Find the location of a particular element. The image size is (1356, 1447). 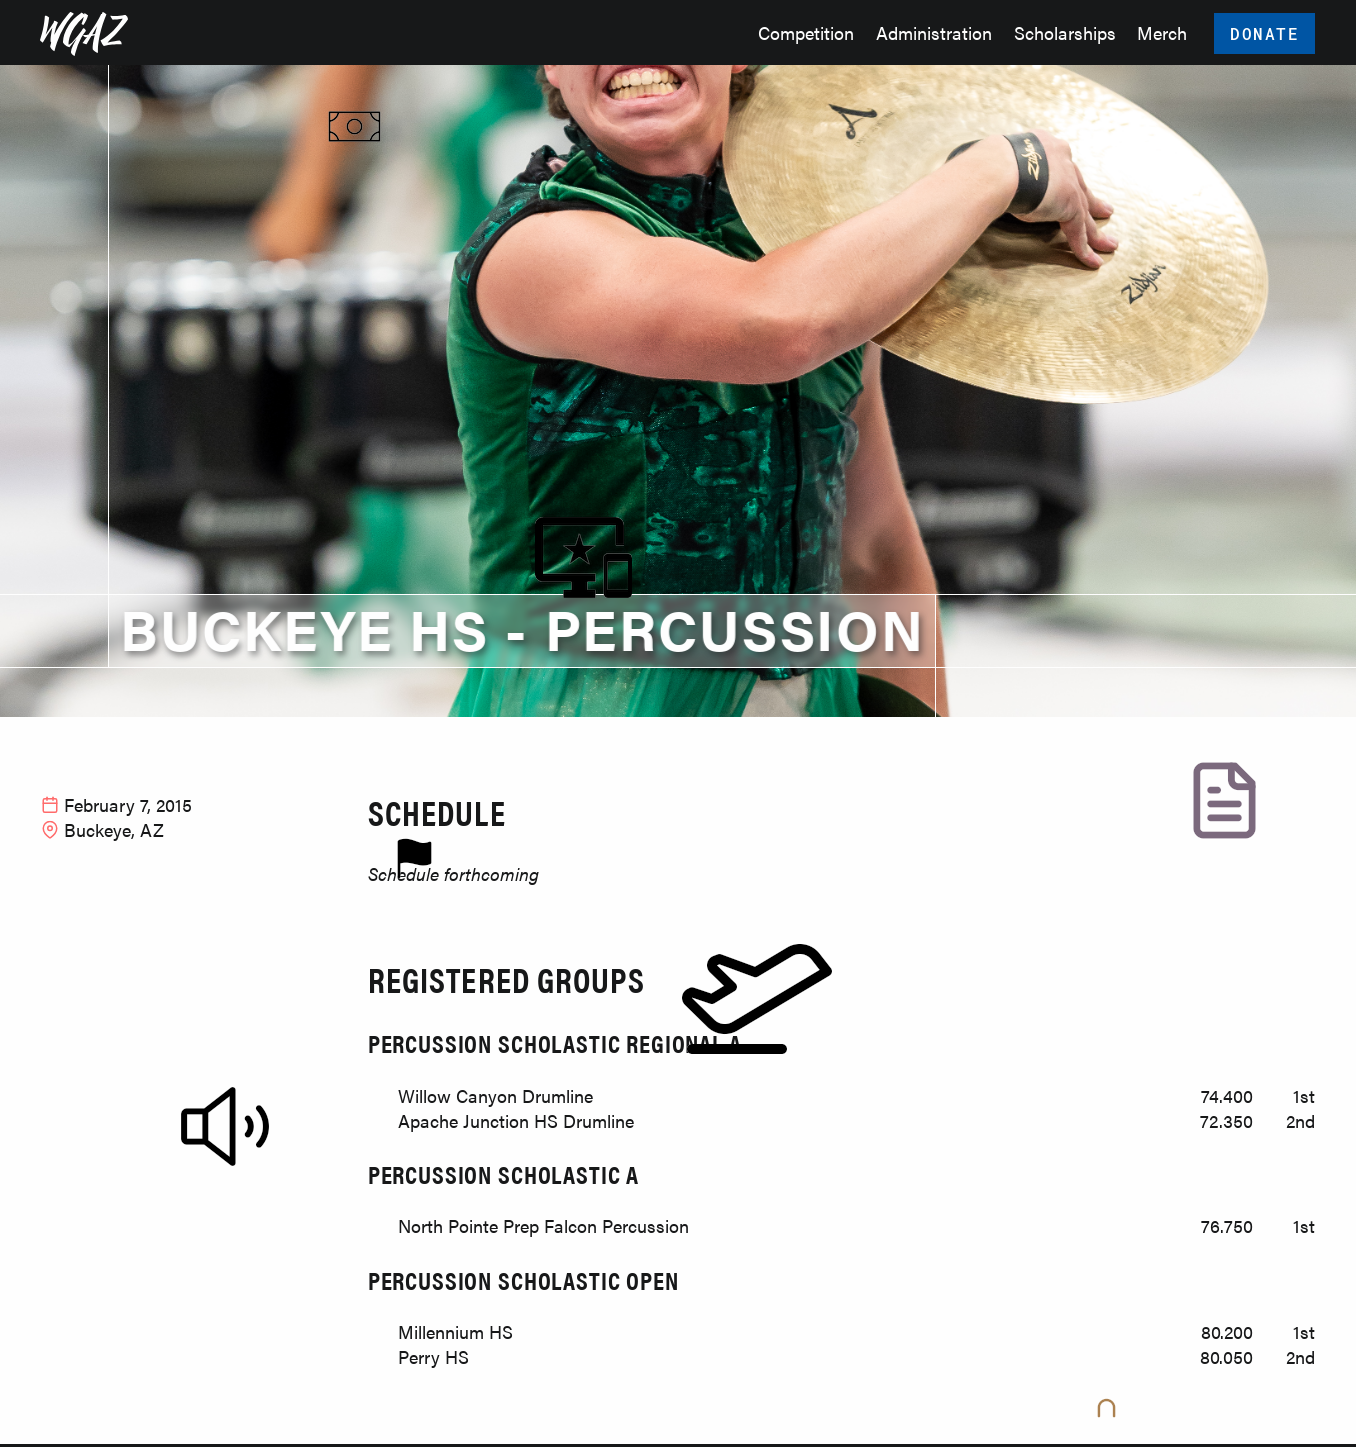

view important or starred devices is located at coordinates (583, 557).